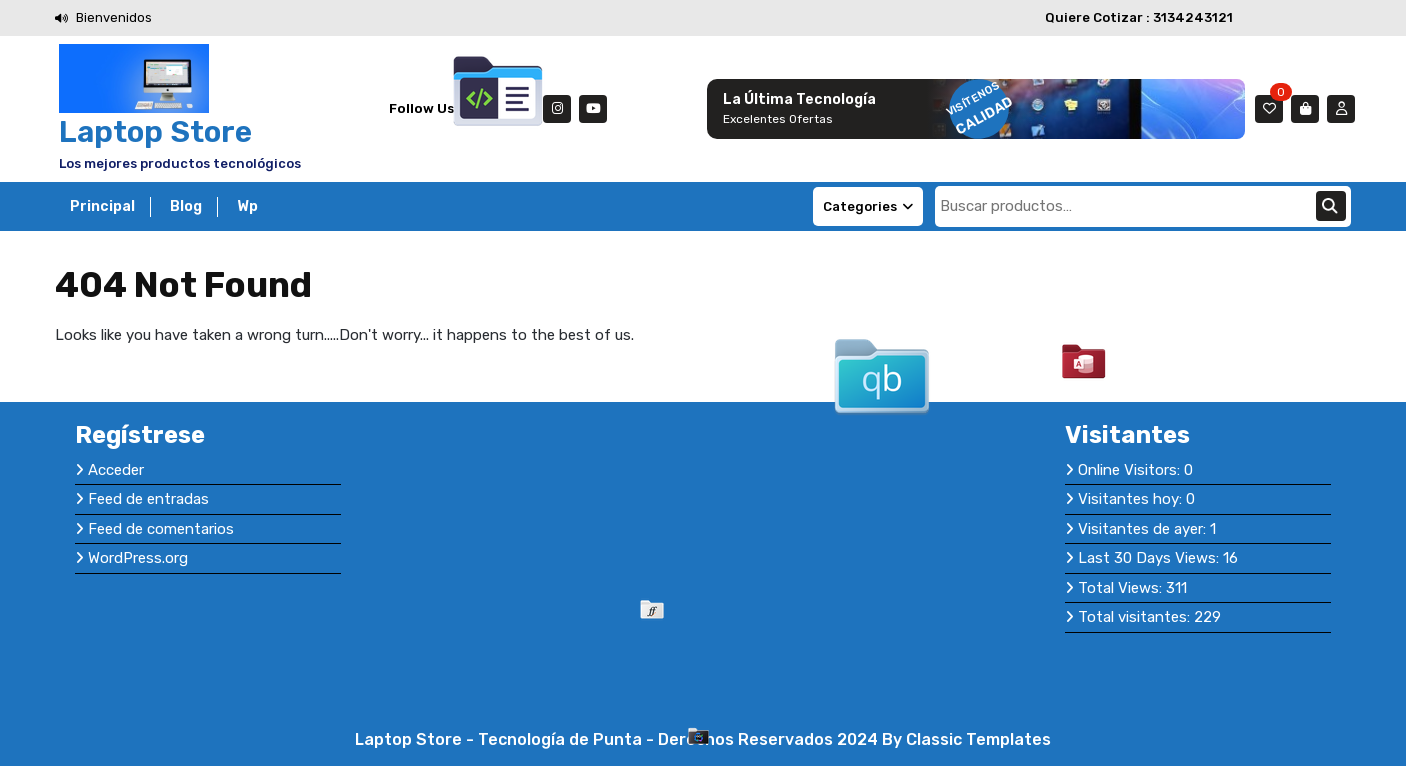 The image size is (1406, 766). What do you see at coordinates (881, 378) in the screenshot?
I see `open qbittorrent downloads folder` at bounding box center [881, 378].